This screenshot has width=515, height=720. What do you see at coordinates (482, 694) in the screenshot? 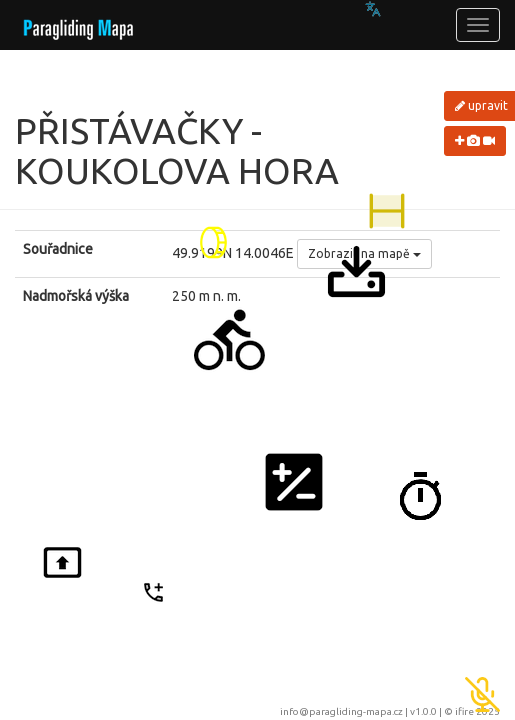
I see `mute your microphone` at bounding box center [482, 694].